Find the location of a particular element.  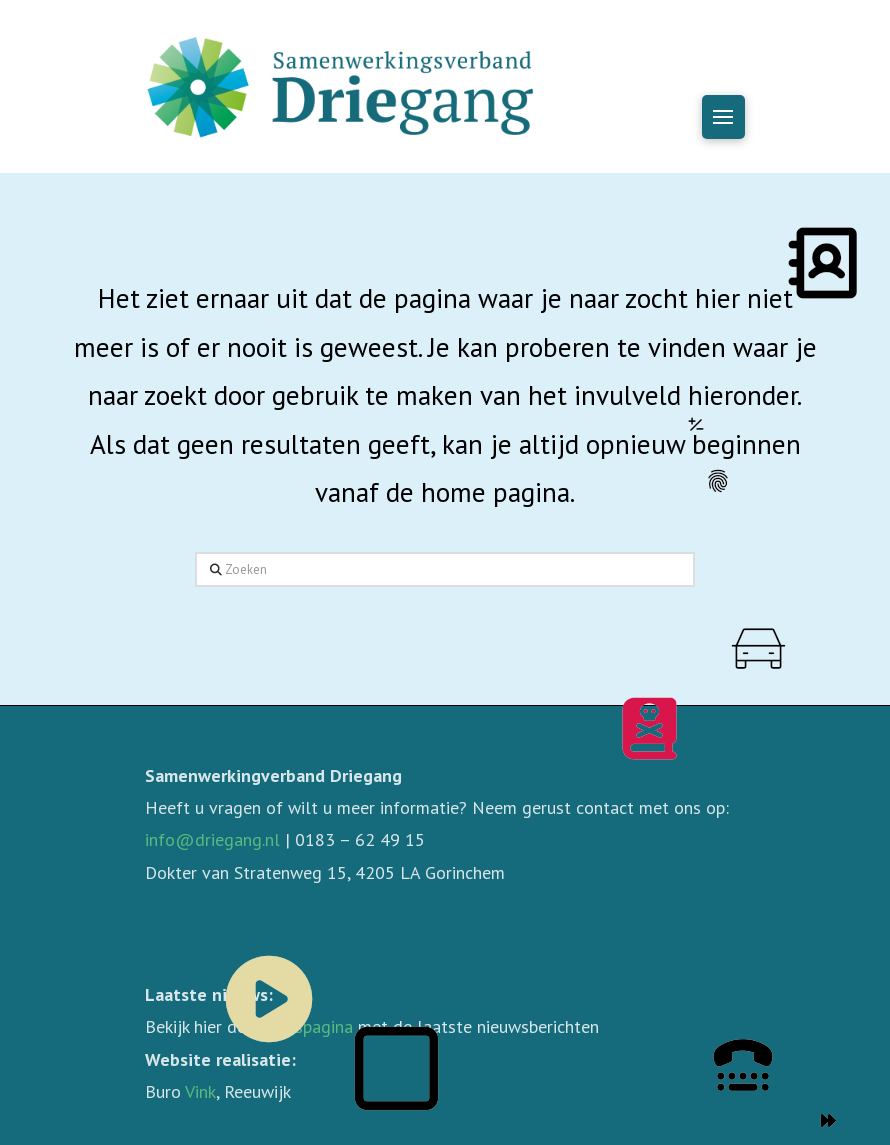

skip to the next track is located at coordinates (827, 1120).